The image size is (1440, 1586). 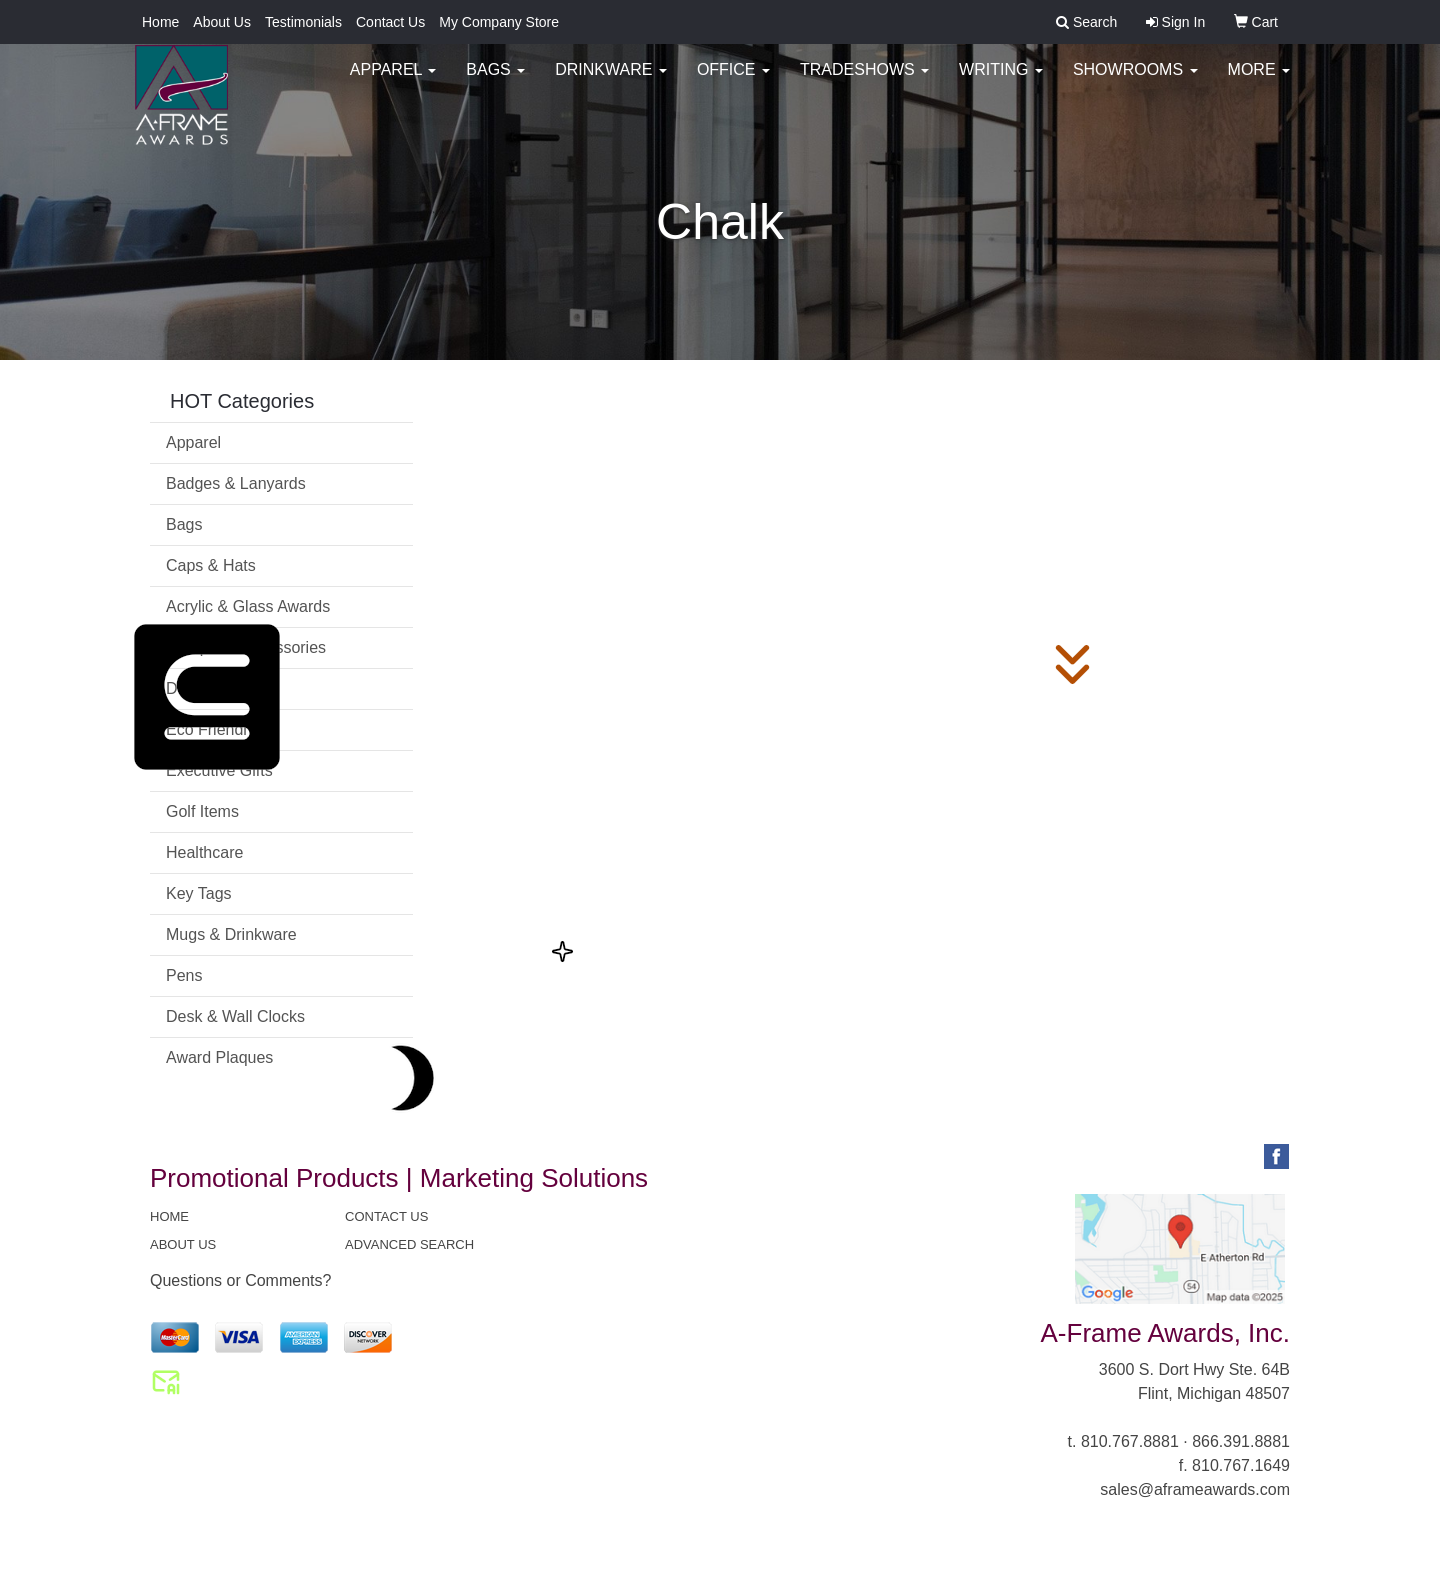 I want to click on access AI-powered email features, so click(x=166, y=1381).